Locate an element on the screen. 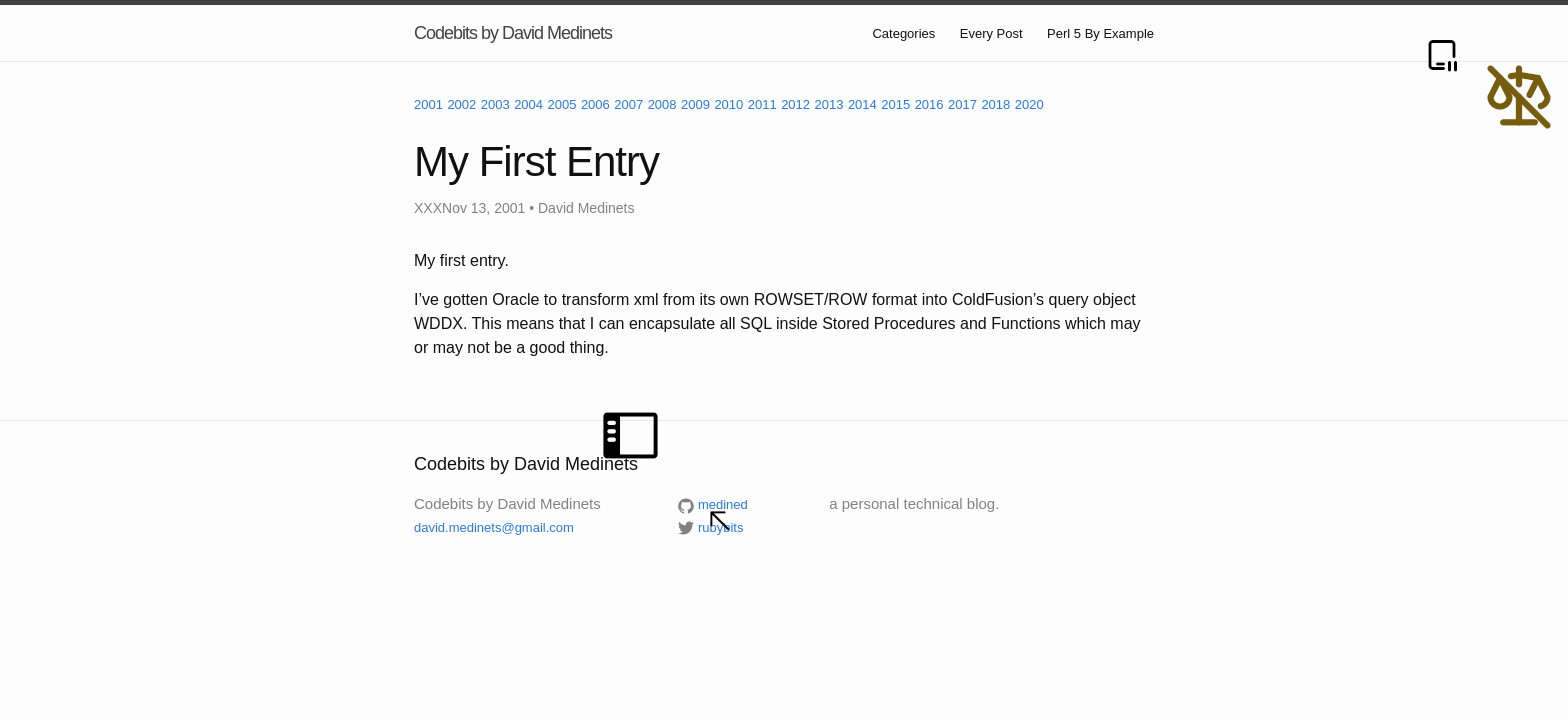 Image resolution: width=1568 pixels, height=720 pixels. disable weight or measurement tracking is located at coordinates (1519, 97).